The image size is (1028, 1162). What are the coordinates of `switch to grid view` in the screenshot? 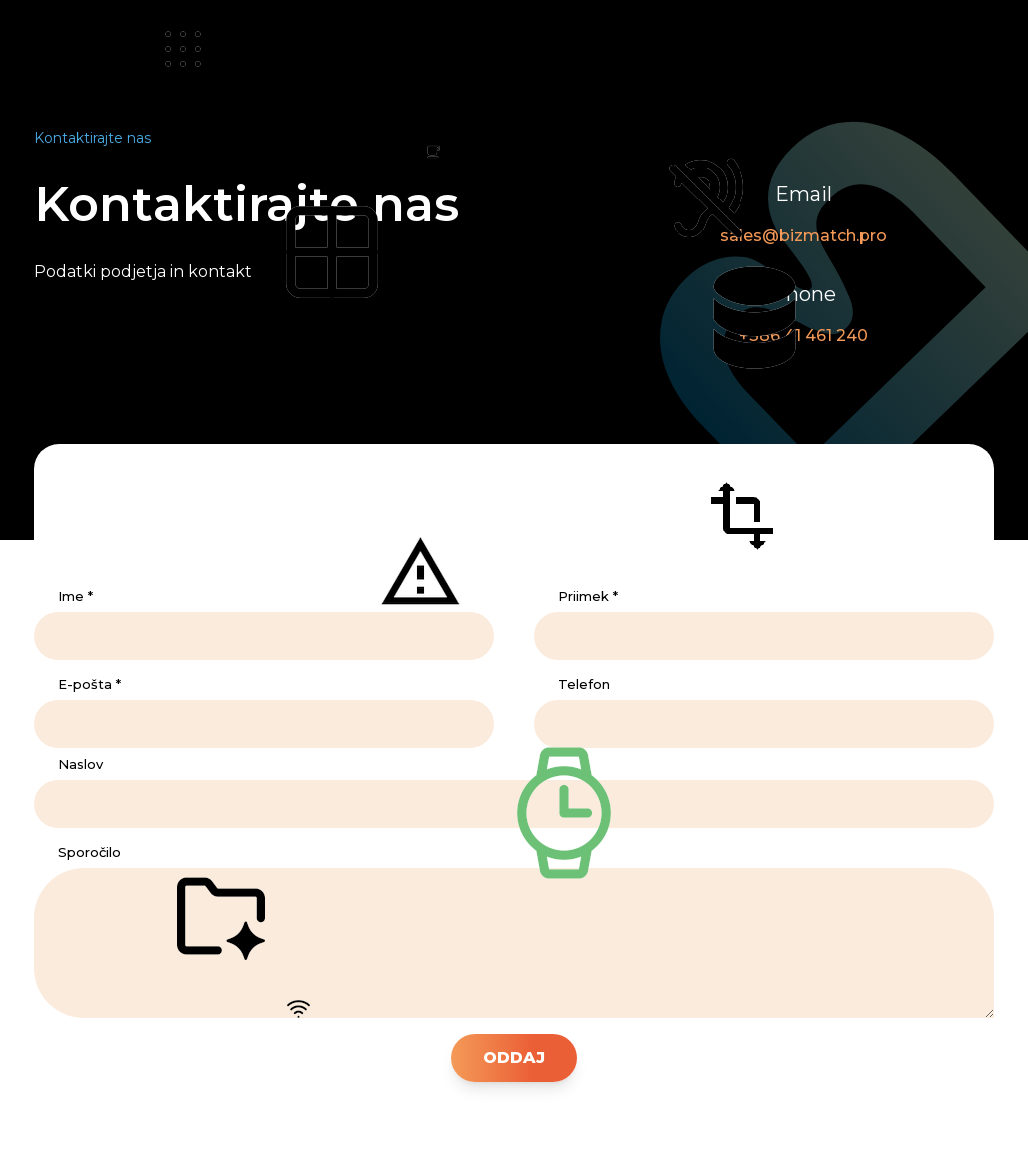 It's located at (332, 252).